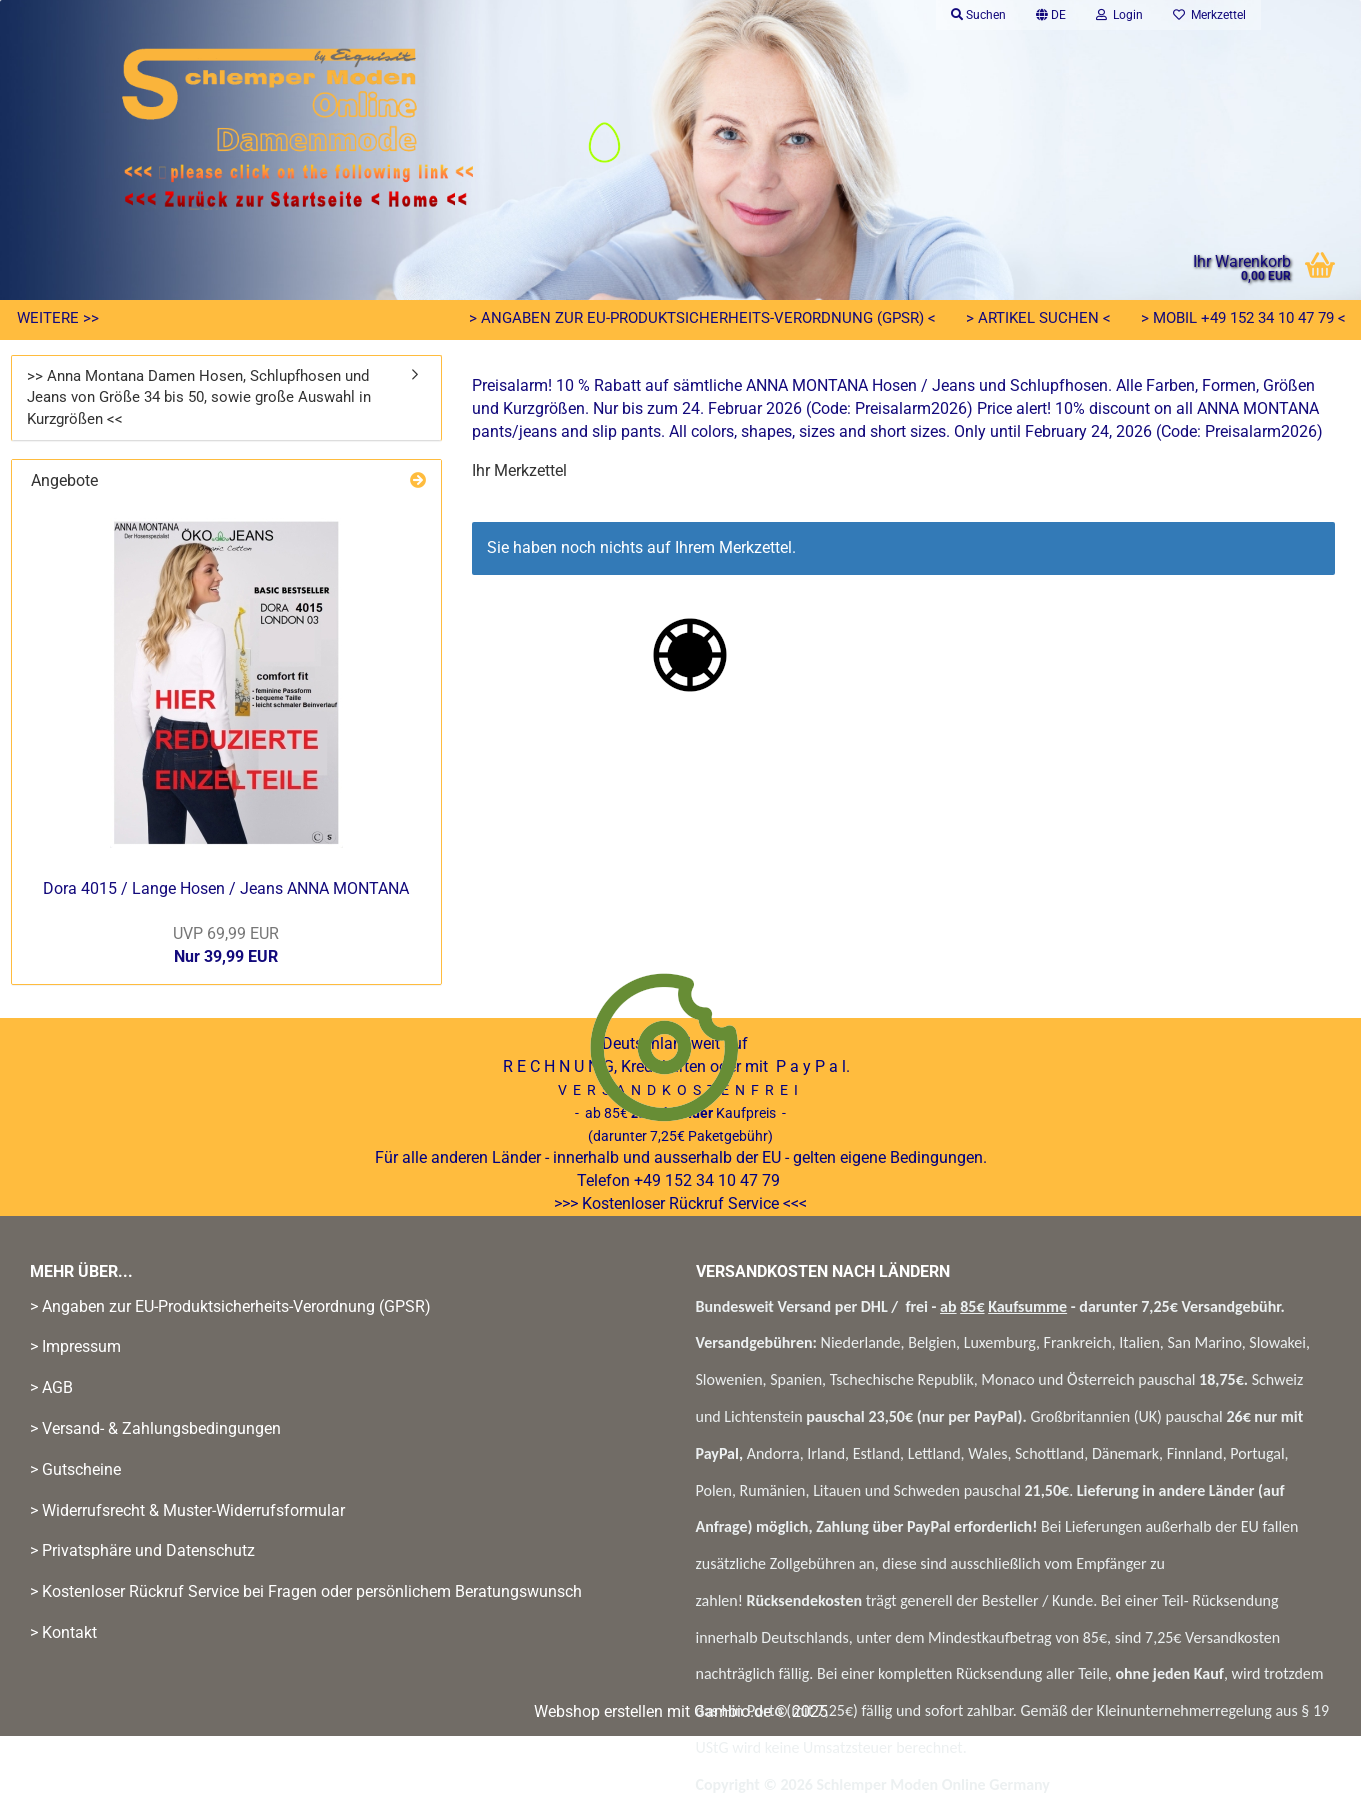 The height and width of the screenshot is (1813, 1361). I want to click on indicates egg or egg-related dietary information, so click(604, 142).